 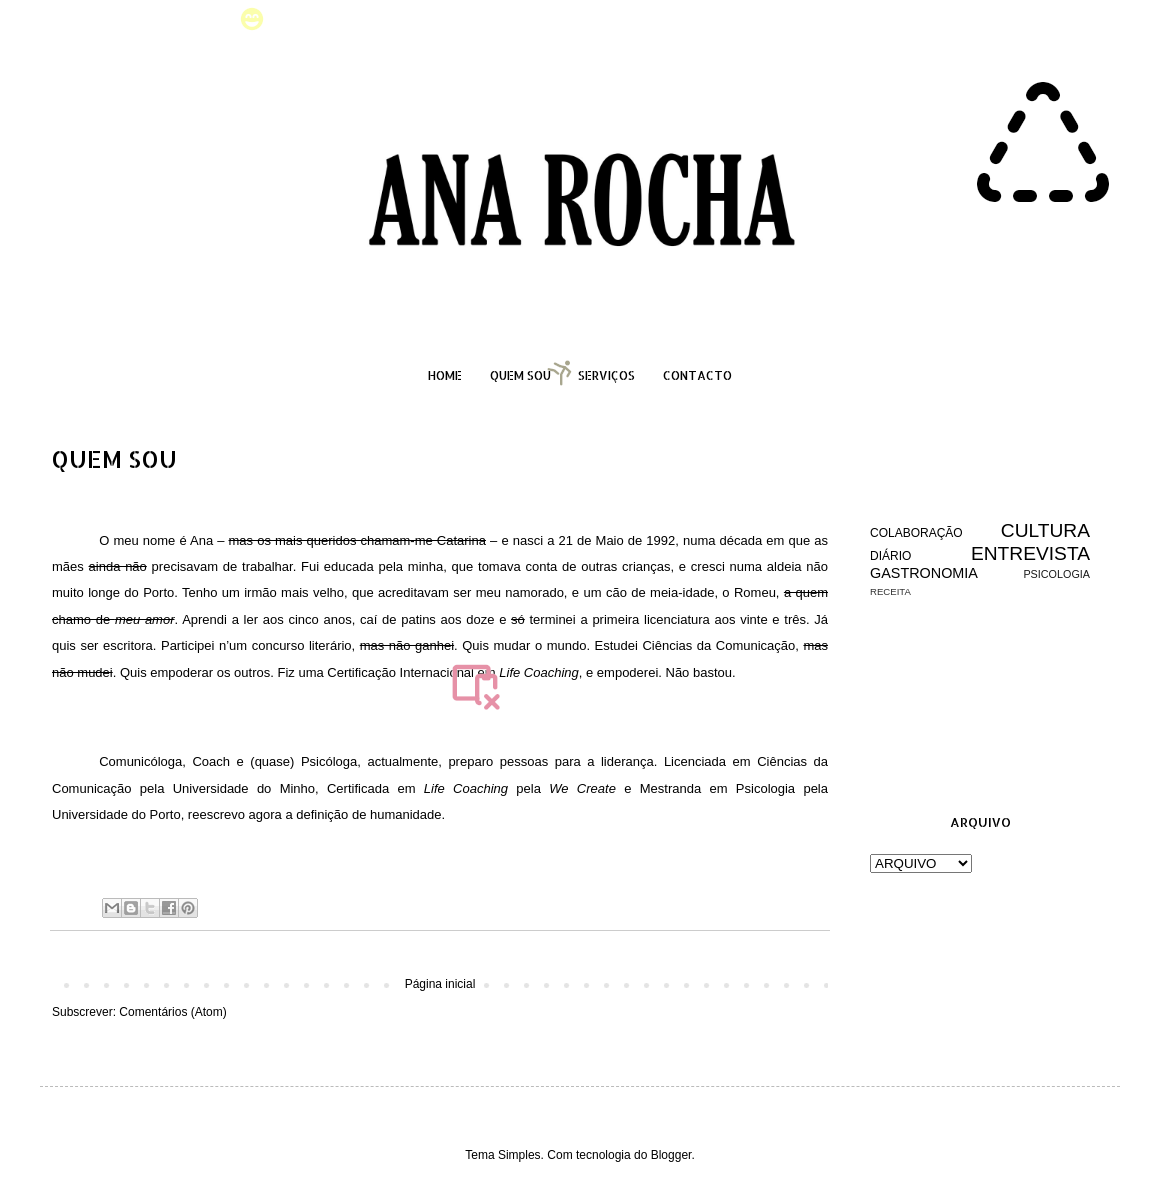 I want to click on indicates an incomplete or in-progress shape, so click(x=1043, y=142).